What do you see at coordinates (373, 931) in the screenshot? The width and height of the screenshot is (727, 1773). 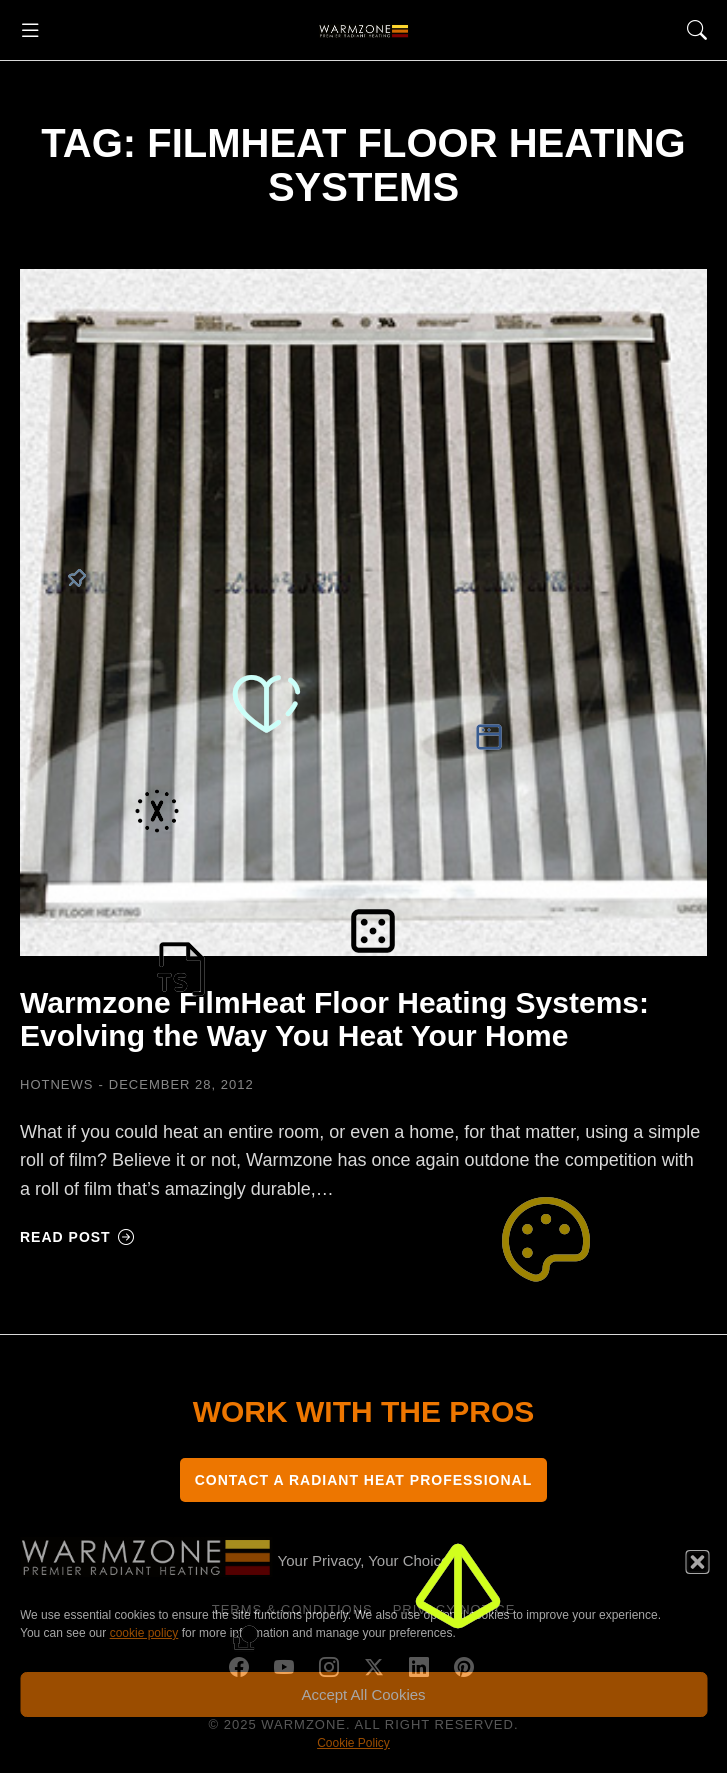 I see `roll dice or generate random number` at bounding box center [373, 931].